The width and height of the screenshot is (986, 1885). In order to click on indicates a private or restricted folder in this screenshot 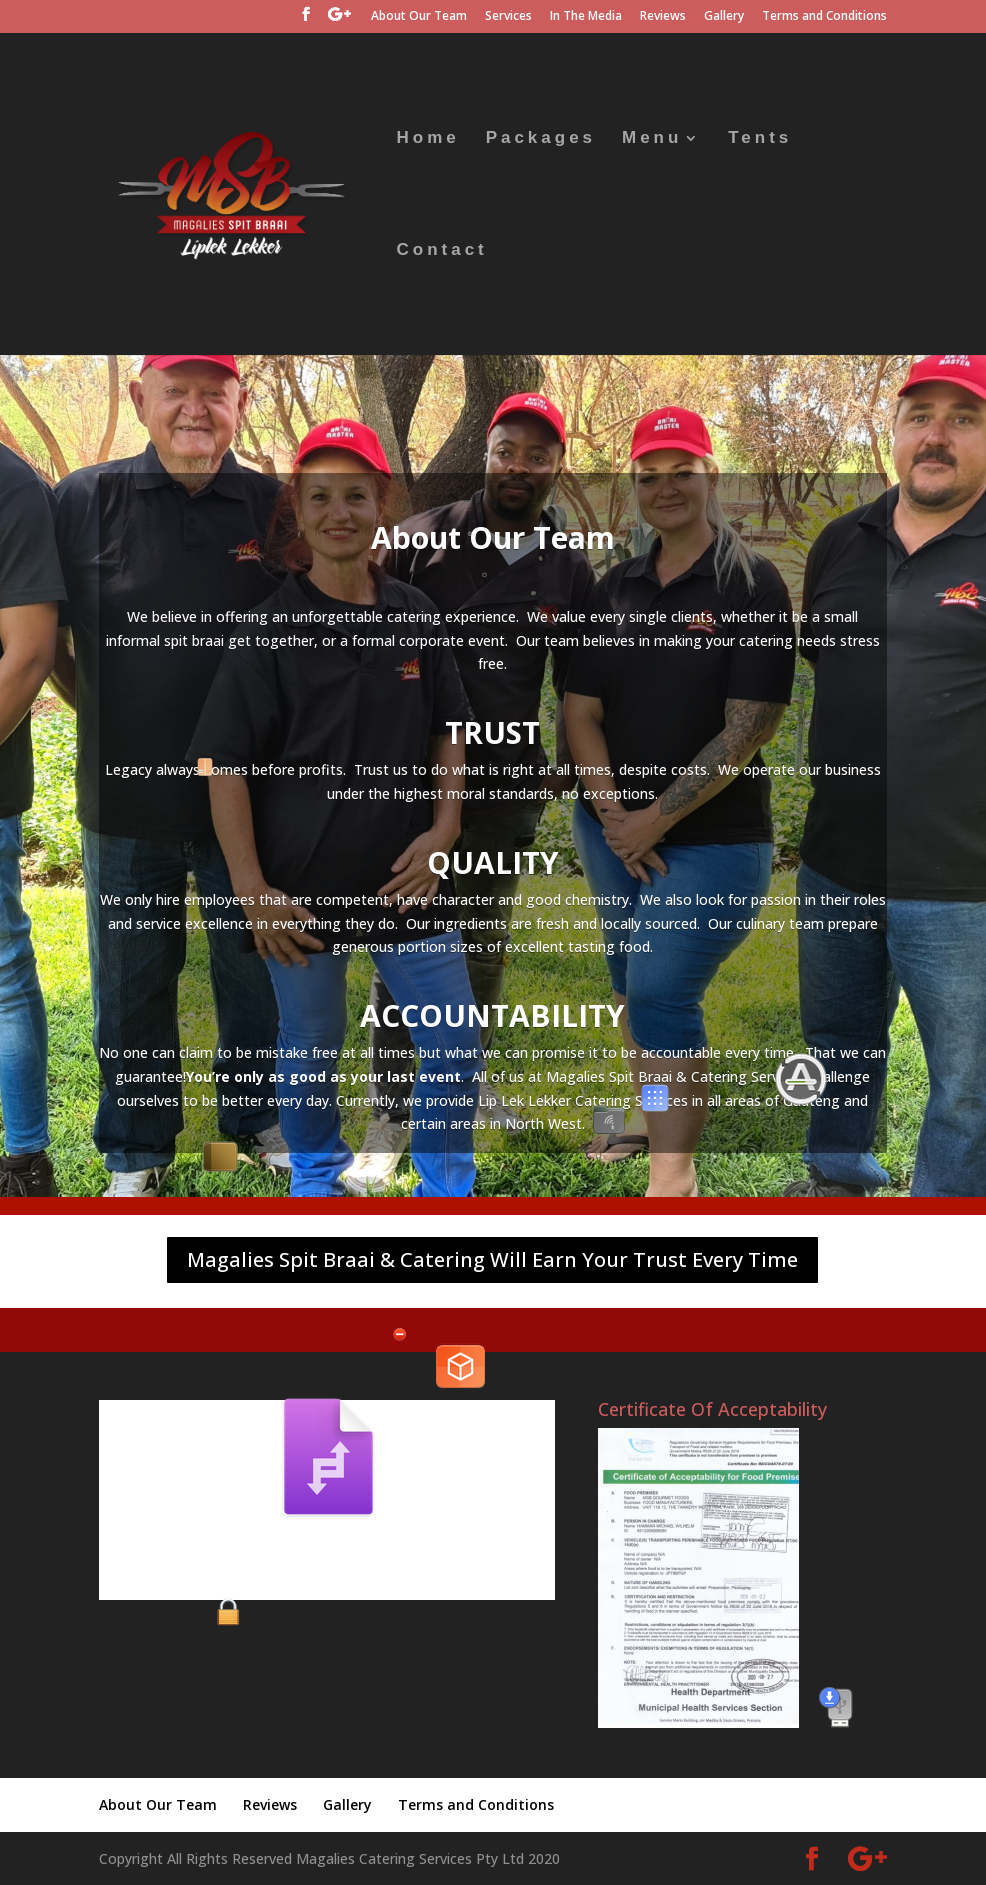, I will do `click(376, 1316)`.